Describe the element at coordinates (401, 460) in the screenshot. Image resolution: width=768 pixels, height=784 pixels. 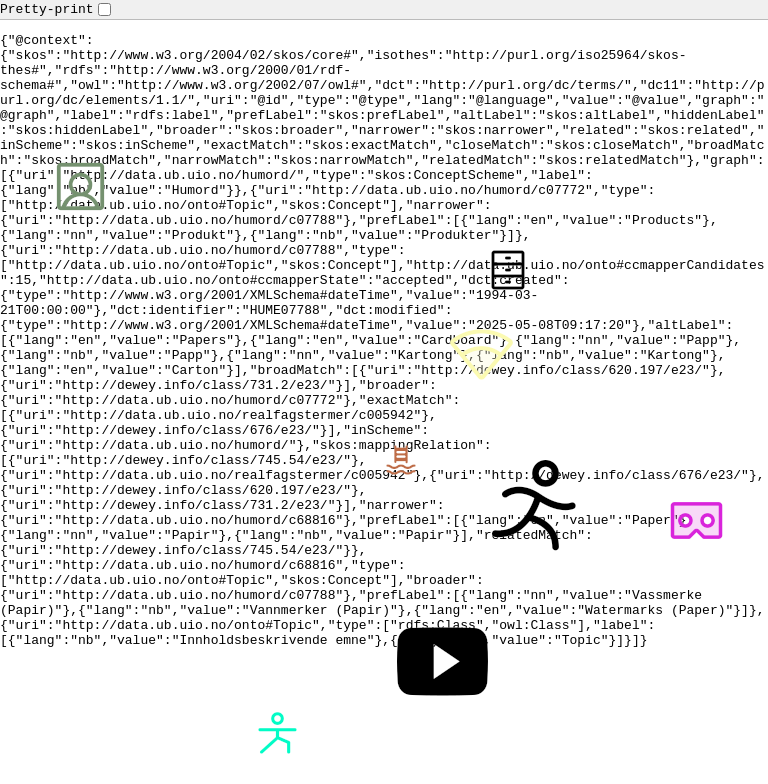
I see `indicates swimming pool amenity available` at that location.